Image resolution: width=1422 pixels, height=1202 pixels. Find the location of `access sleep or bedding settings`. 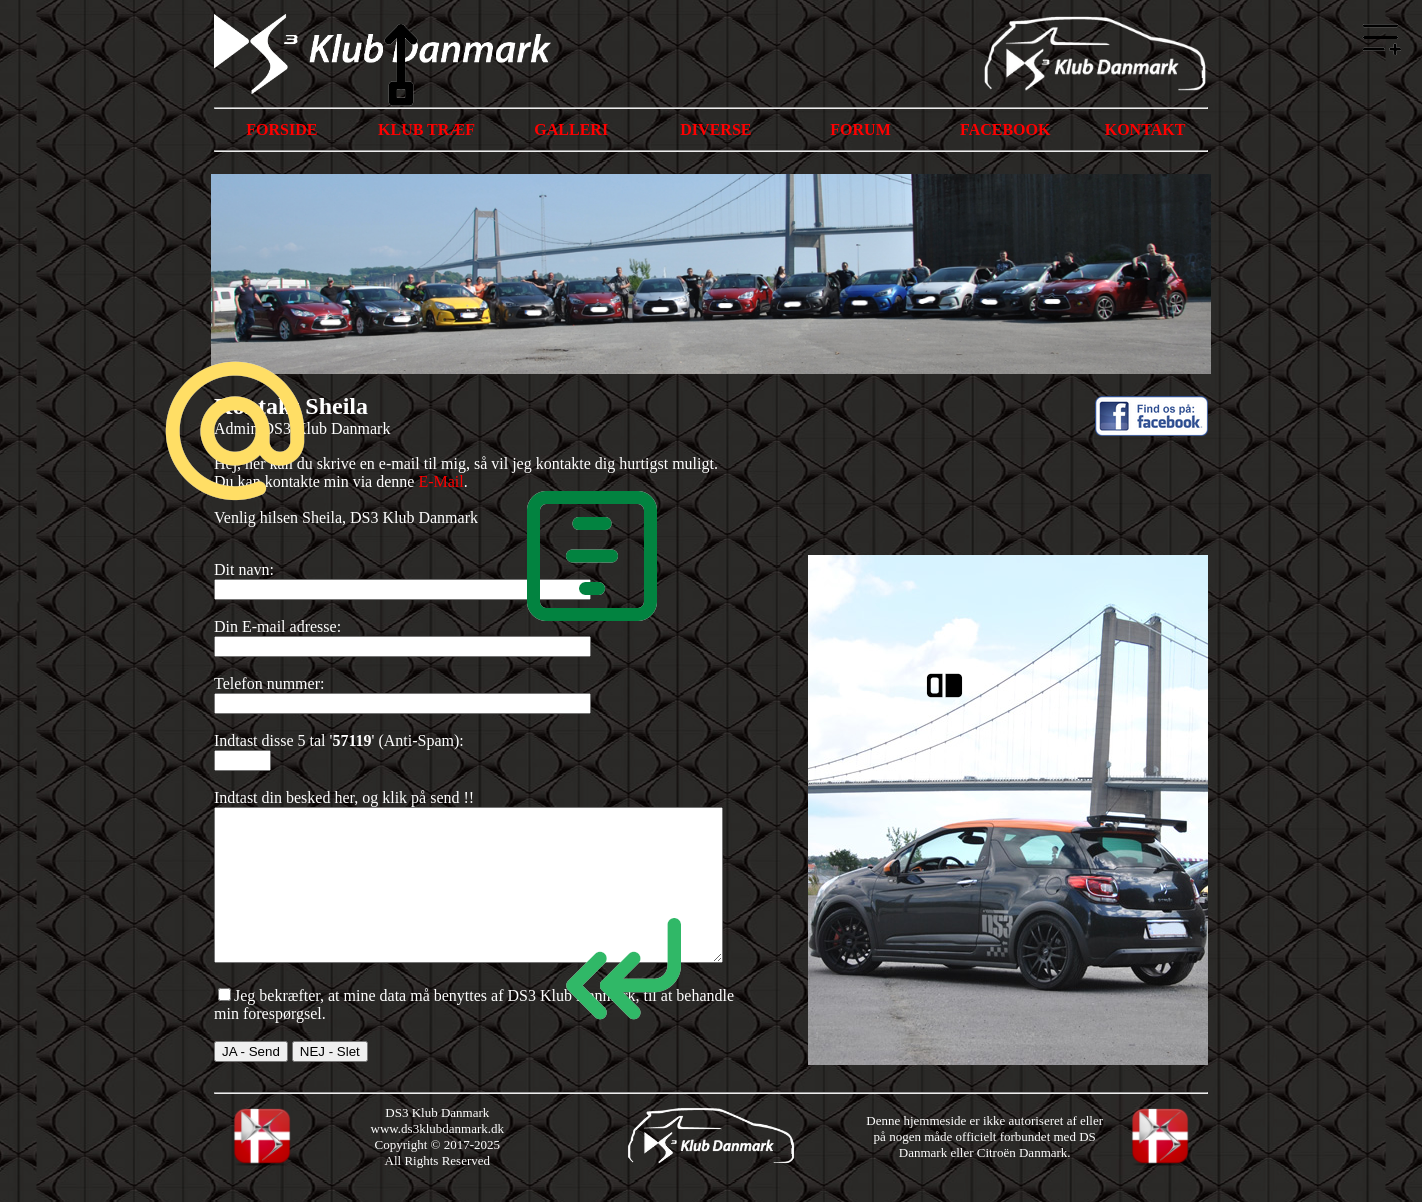

access sleep or bedding settings is located at coordinates (944, 685).